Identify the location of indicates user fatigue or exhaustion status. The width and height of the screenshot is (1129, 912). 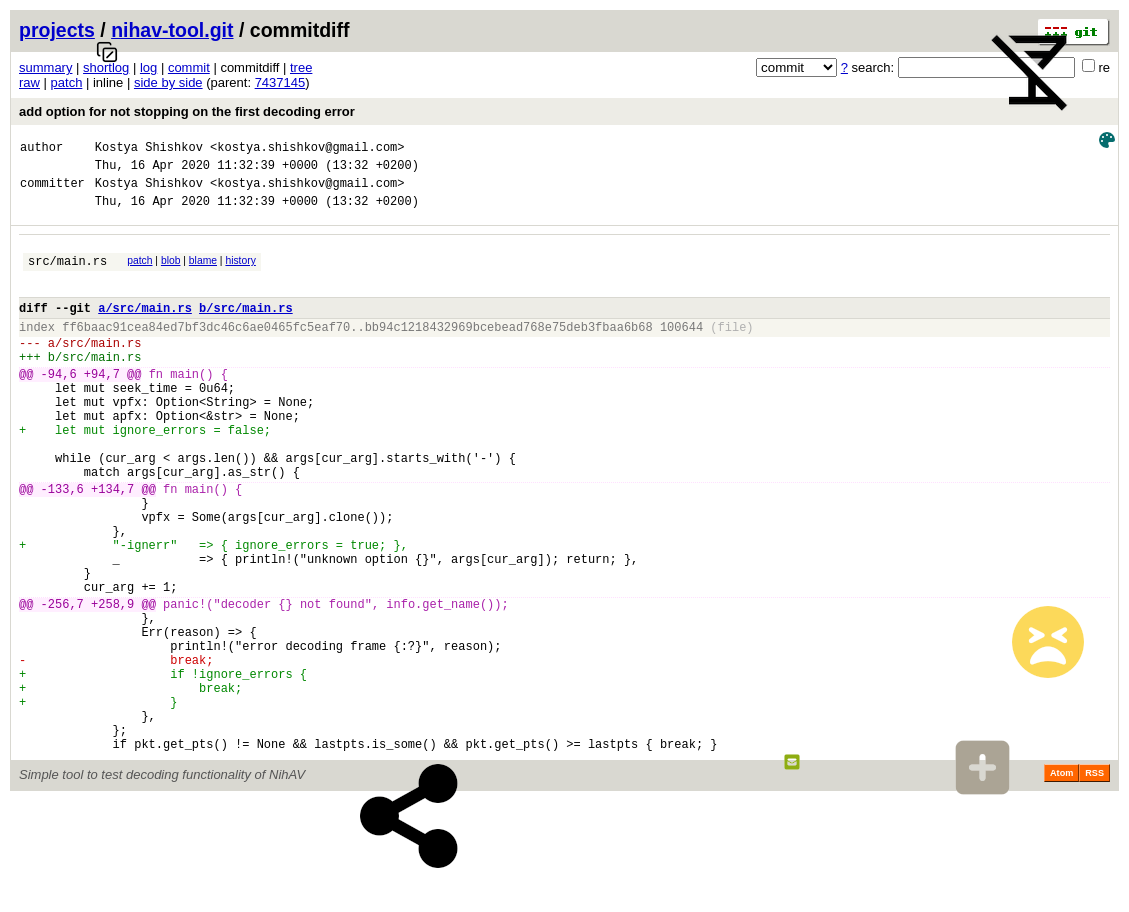
(1048, 642).